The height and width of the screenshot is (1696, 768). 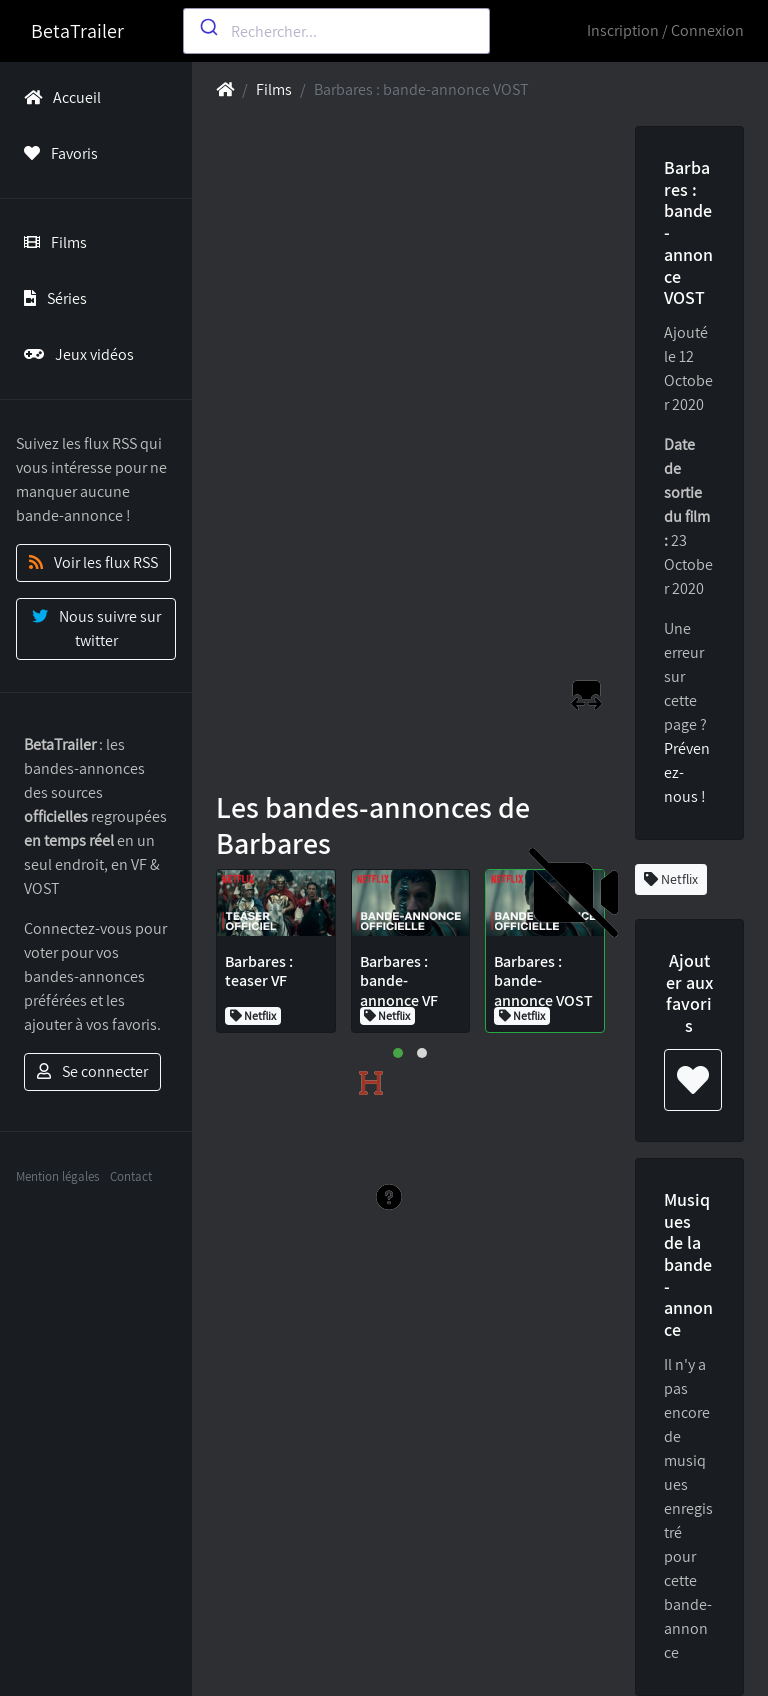 What do you see at coordinates (371, 1083) in the screenshot?
I see `insert a heading or header text` at bounding box center [371, 1083].